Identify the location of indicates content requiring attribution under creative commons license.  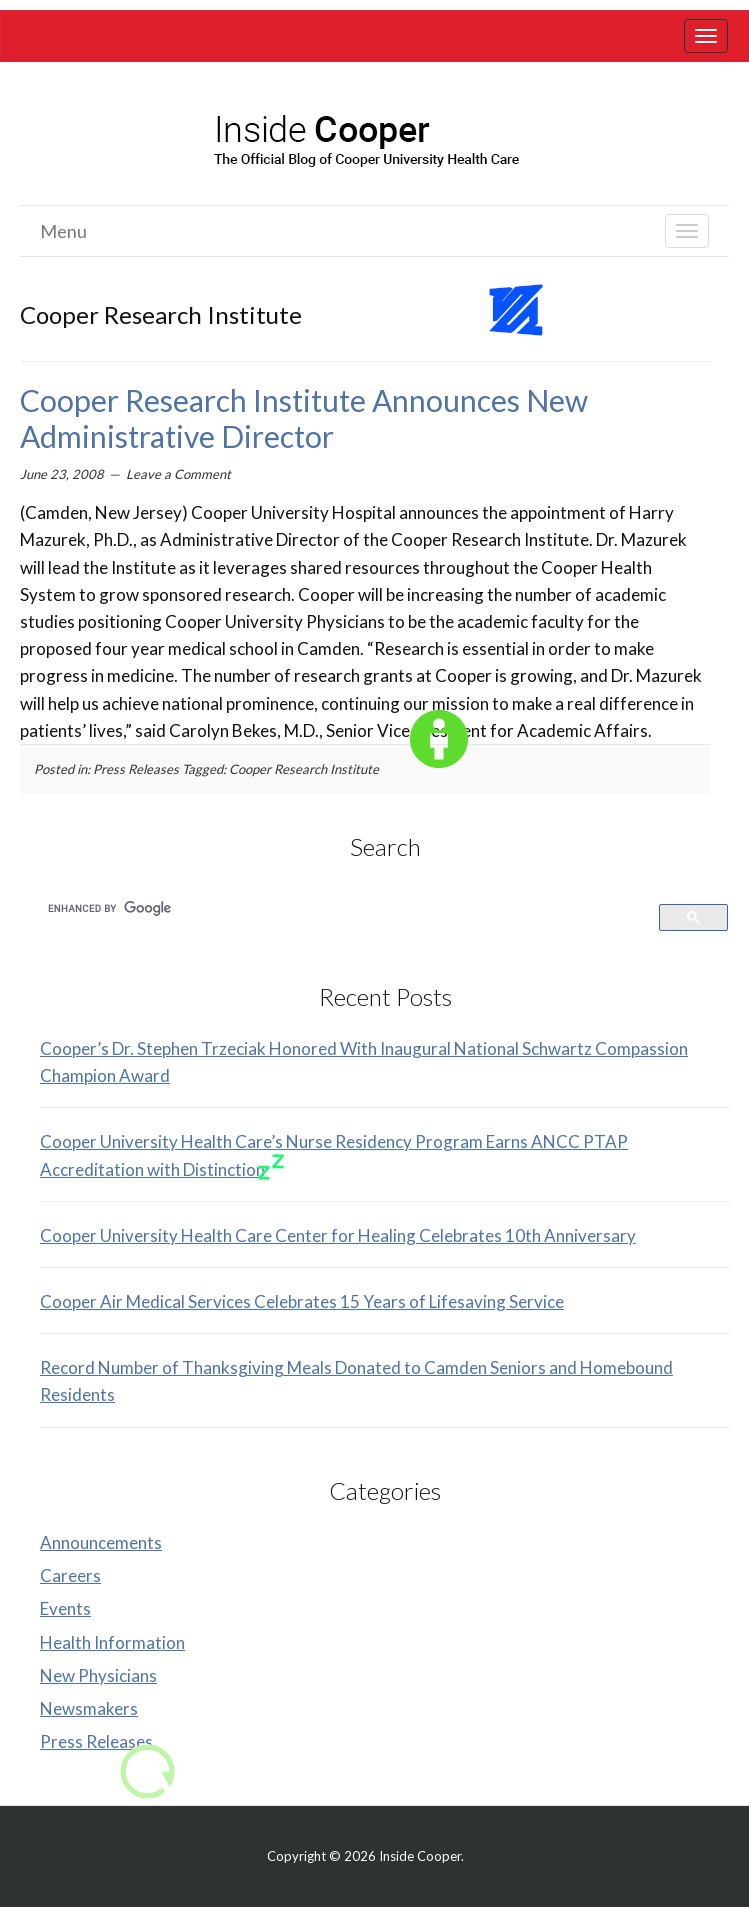
(439, 739).